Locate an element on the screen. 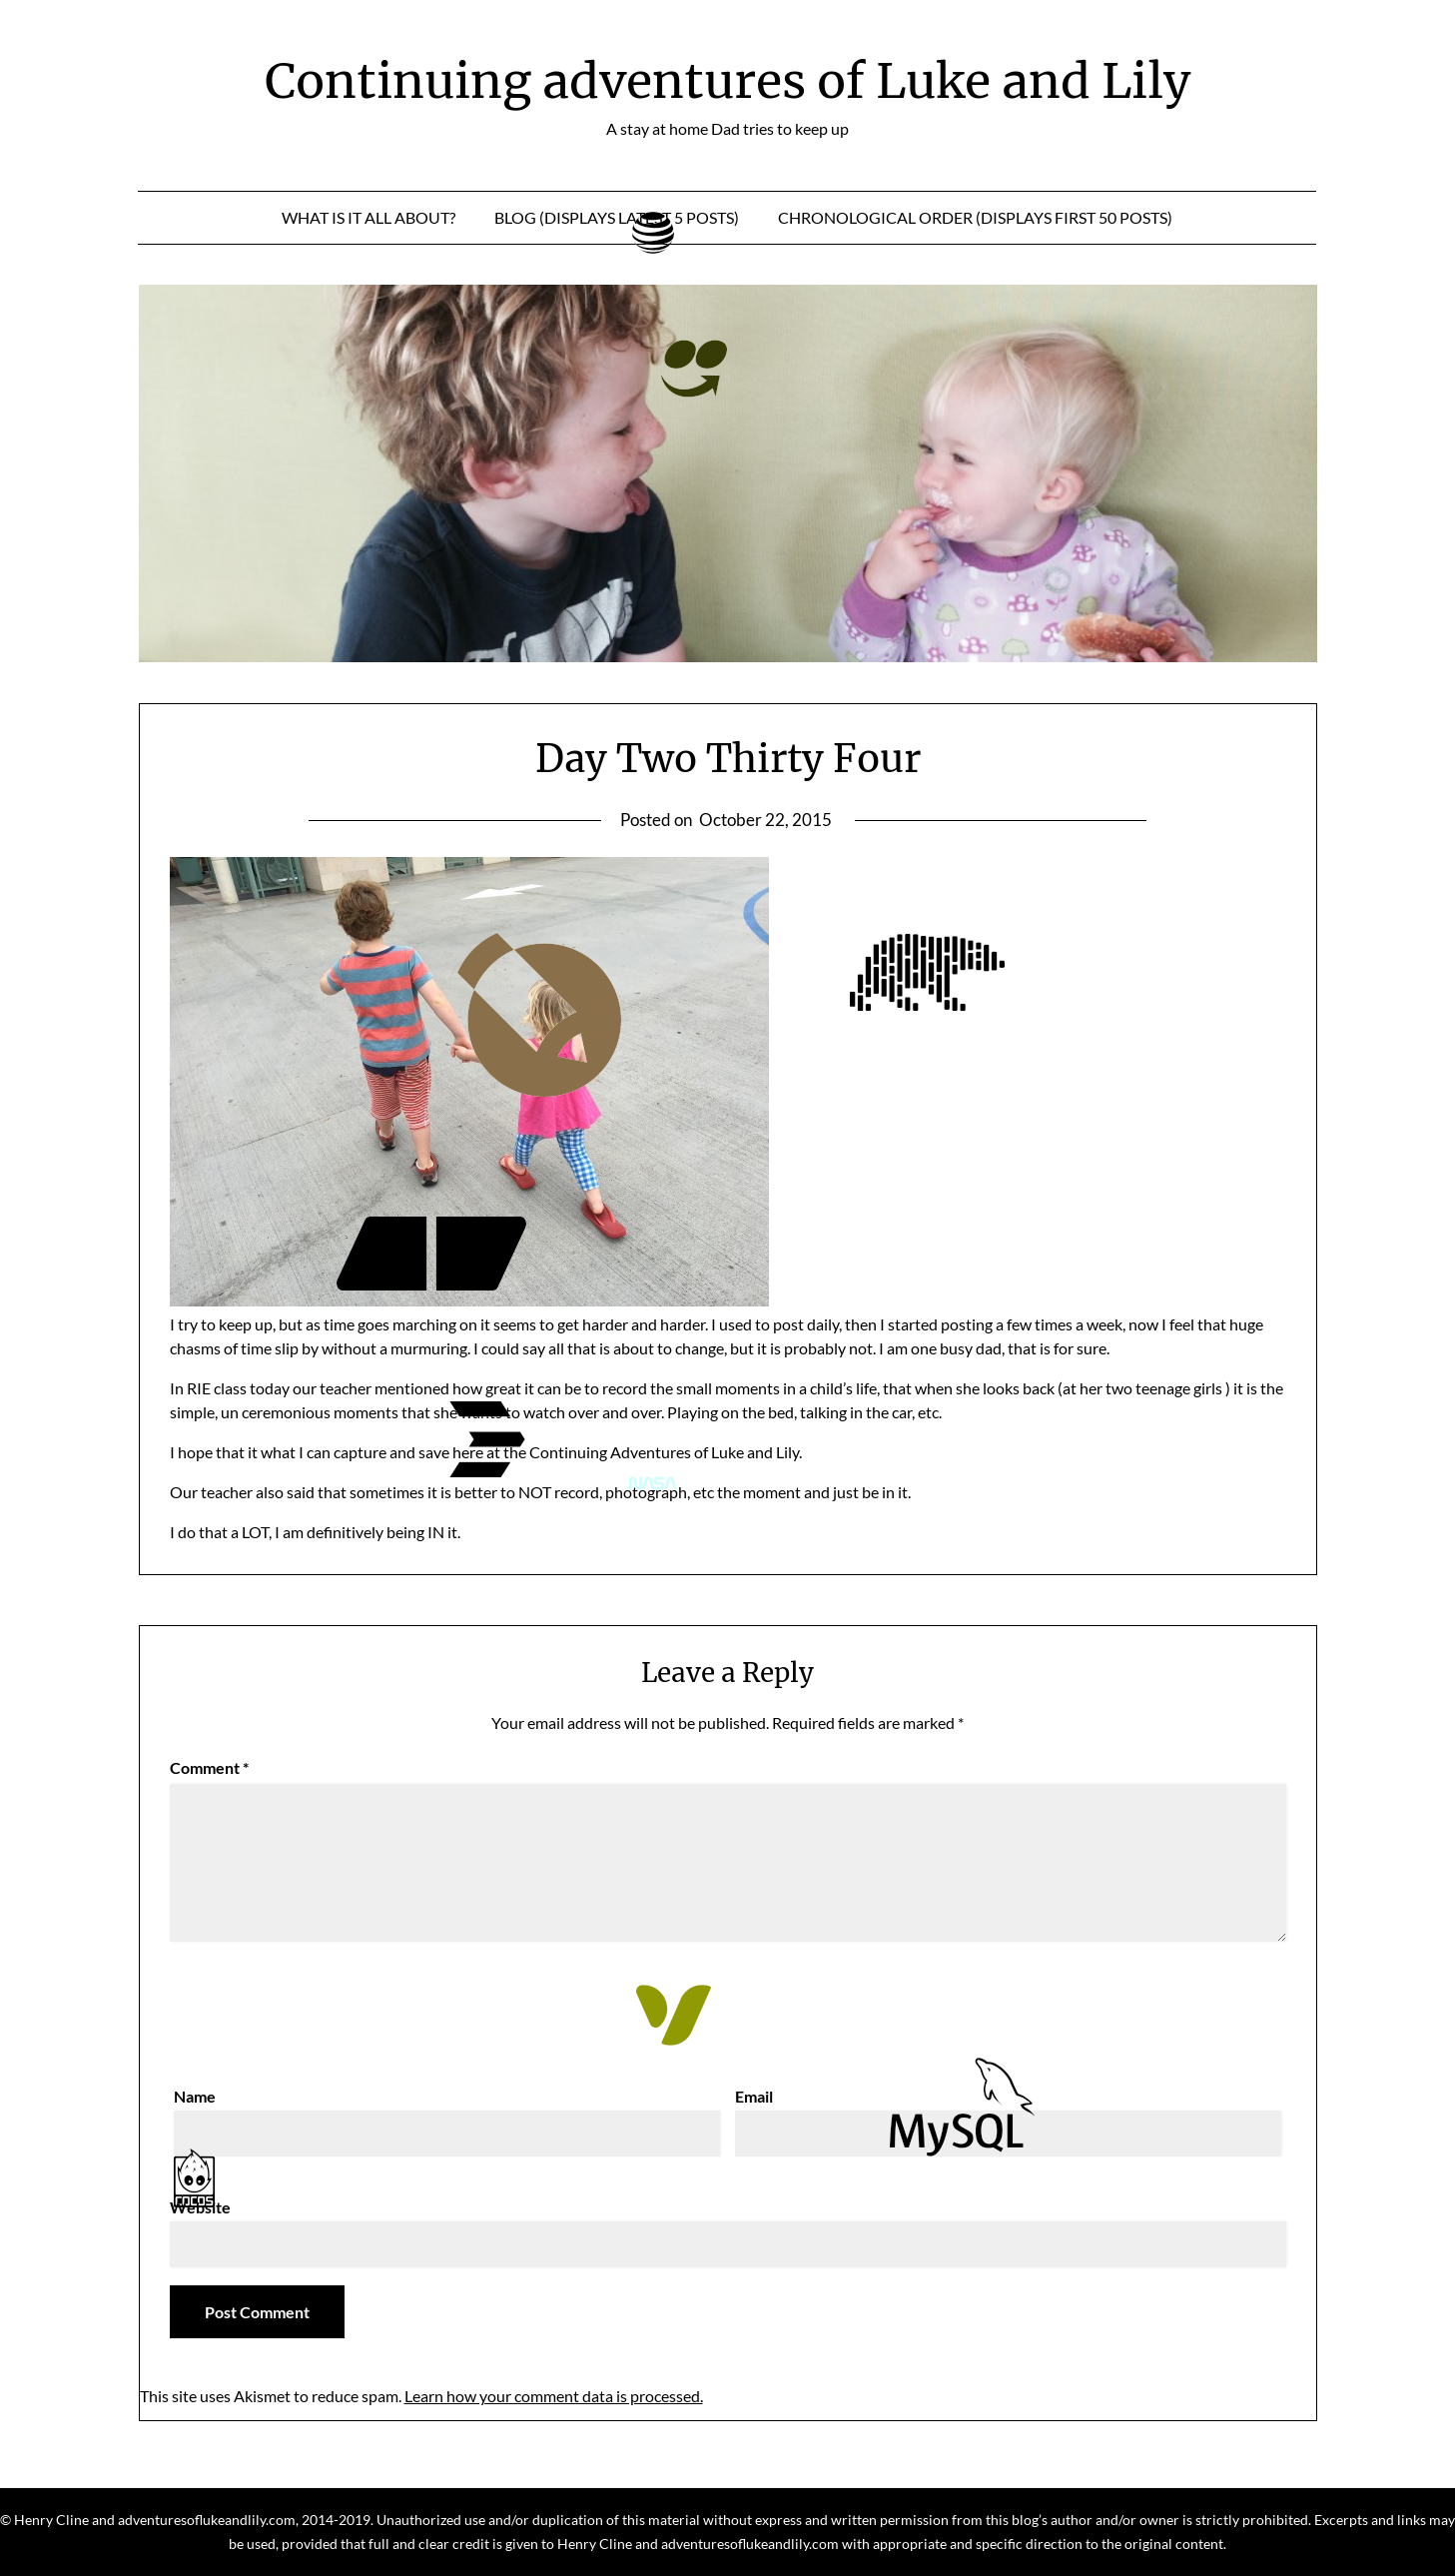 The width and height of the screenshot is (1455, 2576). polars data library branding is located at coordinates (927, 972).